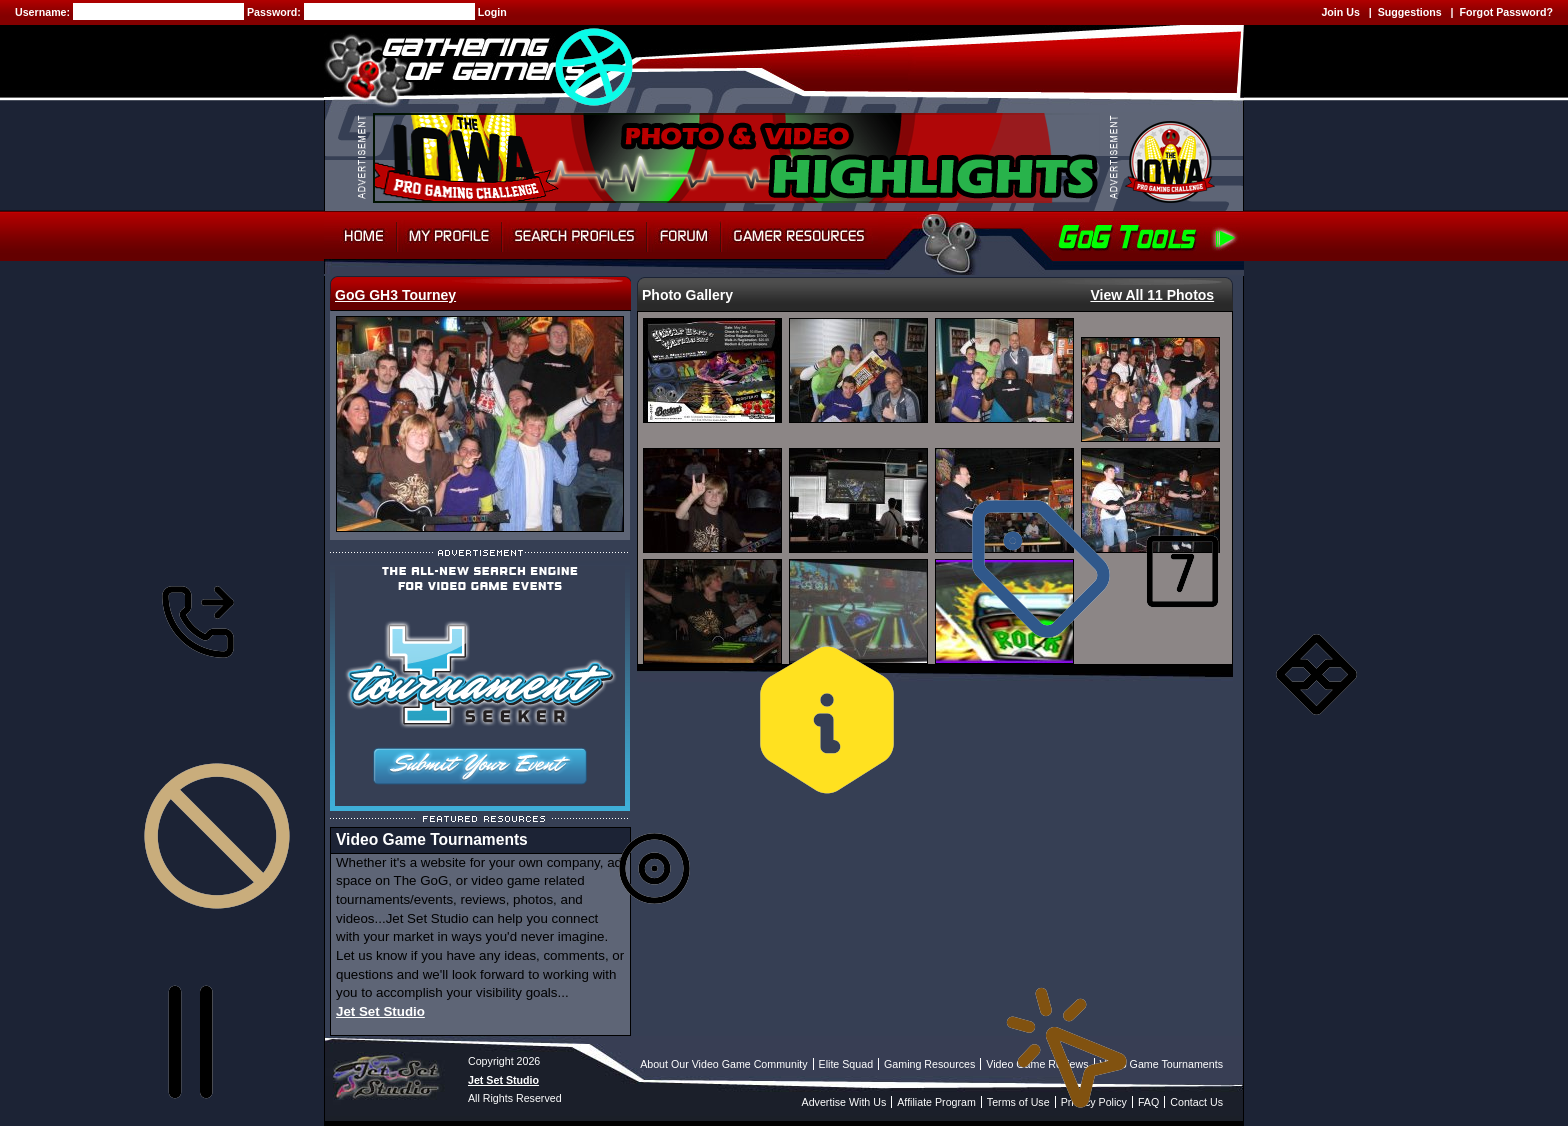  What do you see at coordinates (1069, 1050) in the screenshot?
I see `click or tap to interact` at bounding box center [1069, 1050].